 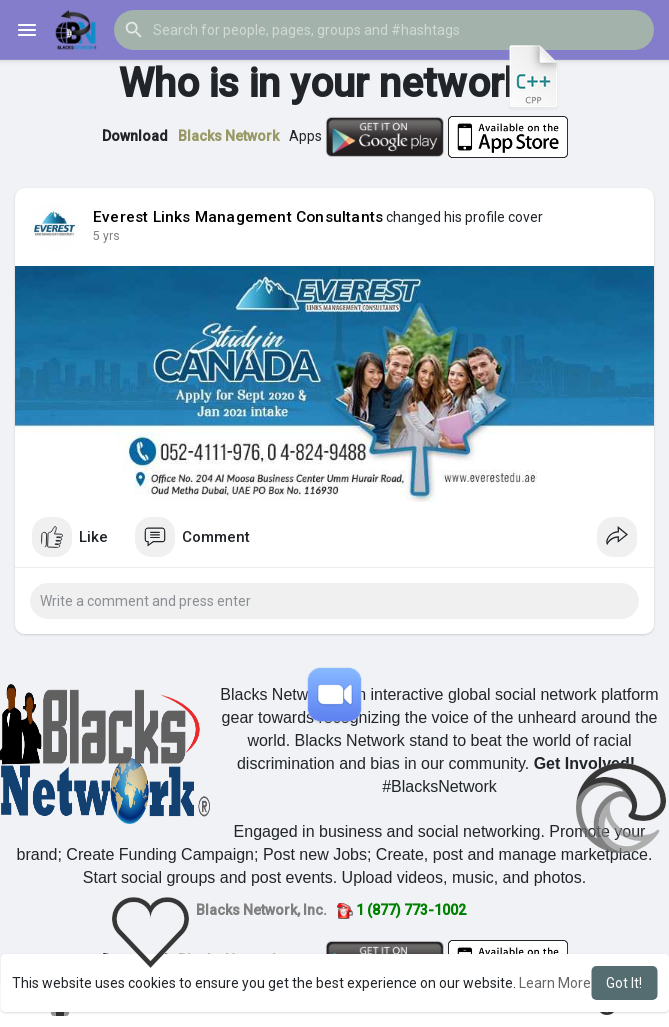 What do you see at coordinates (621, 808) in the screenshot?
I see `open microsoft edge browser` at bounding box center [621, 808].